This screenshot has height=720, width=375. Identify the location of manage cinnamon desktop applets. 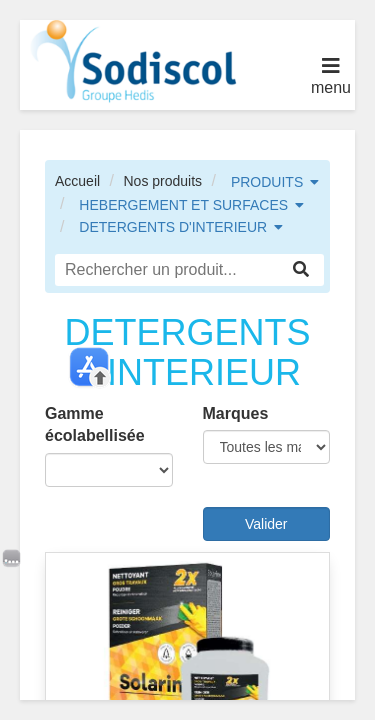
(11, 558).